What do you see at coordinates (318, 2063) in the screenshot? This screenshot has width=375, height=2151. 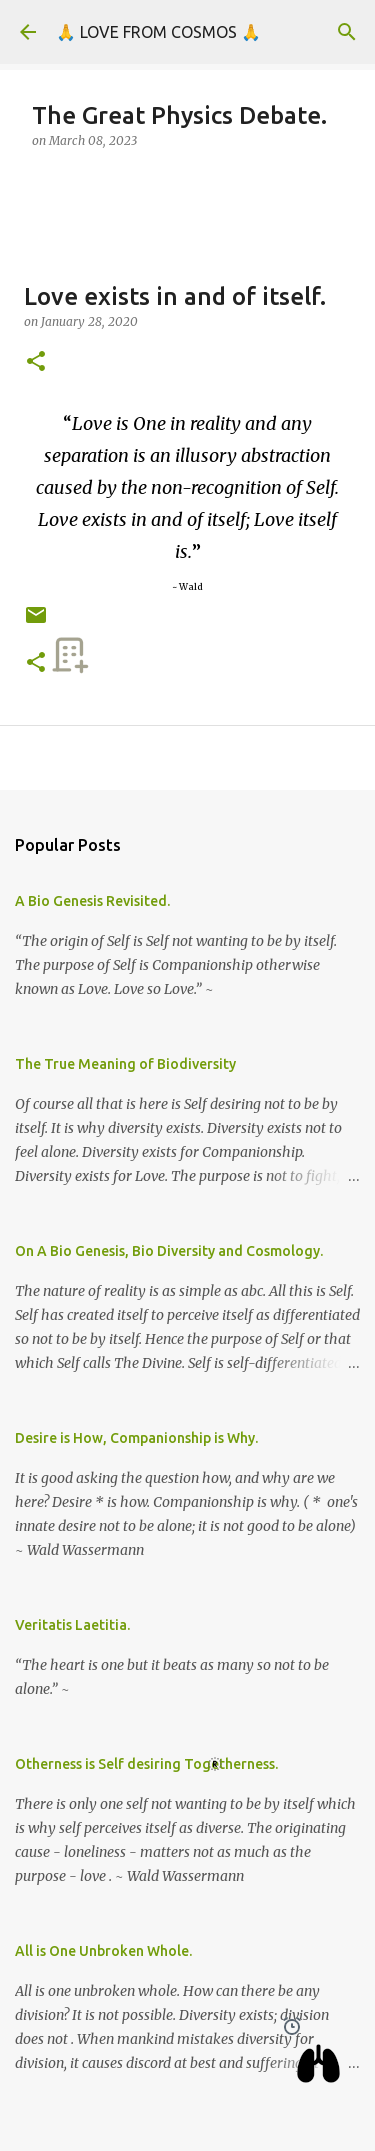 I see `access respiratory health information` at bounding box center [318, 2063].